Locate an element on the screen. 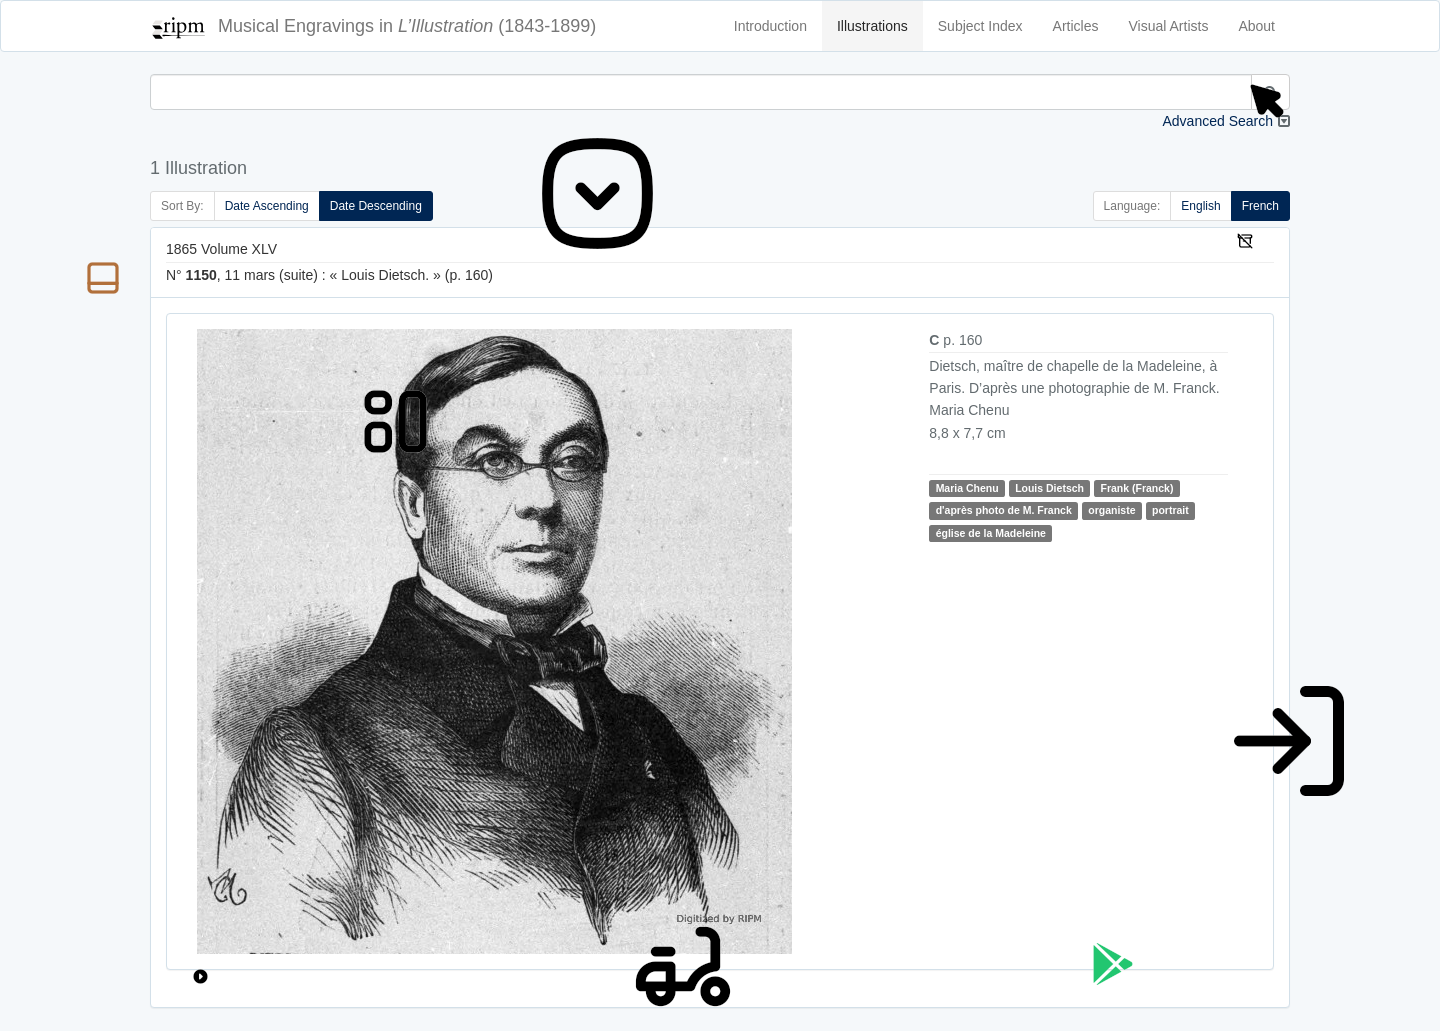 The width and height of the screenshot is (1440, 1031). select moped or scooter delivery is located at coordinates (685, 966).